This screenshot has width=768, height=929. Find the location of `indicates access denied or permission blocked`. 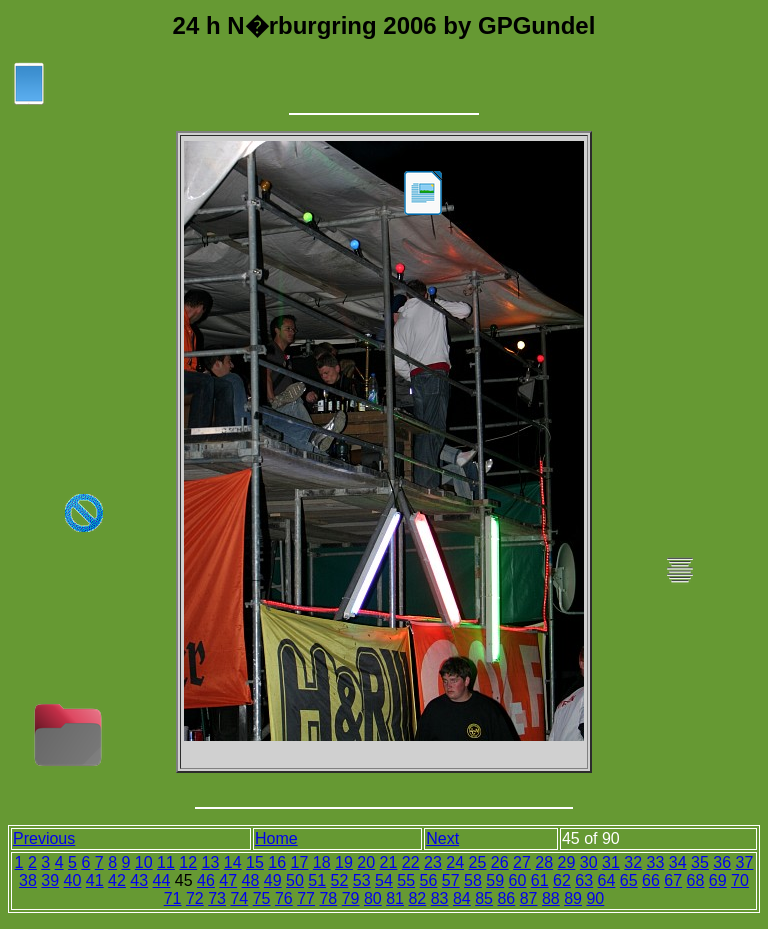

indicates access denied or permission blocked is located at coordinates (84, 513).